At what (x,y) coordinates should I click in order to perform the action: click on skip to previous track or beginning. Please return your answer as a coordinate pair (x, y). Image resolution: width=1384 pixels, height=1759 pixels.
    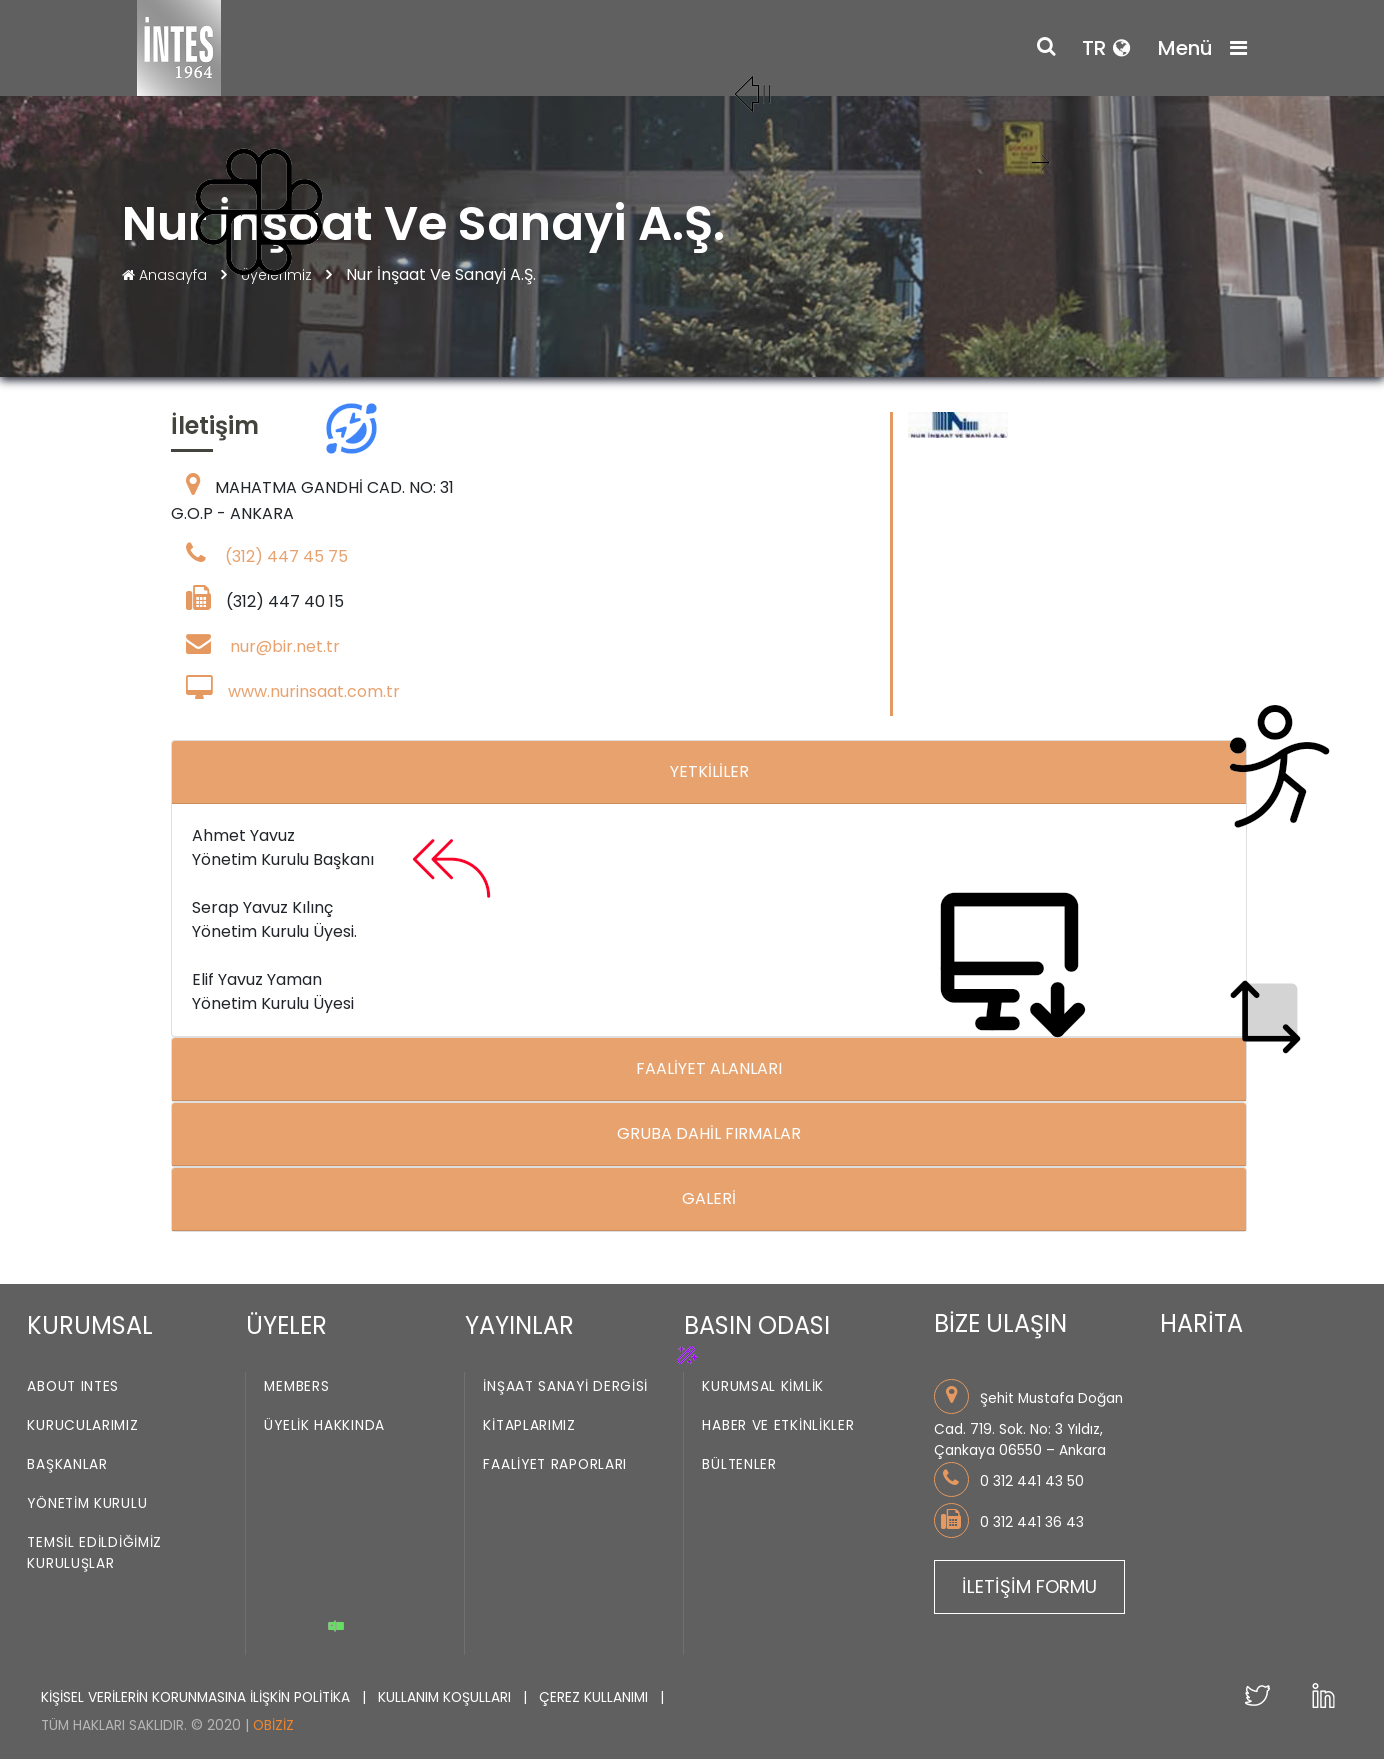
    Looking at the image, I should click on (754, 94).